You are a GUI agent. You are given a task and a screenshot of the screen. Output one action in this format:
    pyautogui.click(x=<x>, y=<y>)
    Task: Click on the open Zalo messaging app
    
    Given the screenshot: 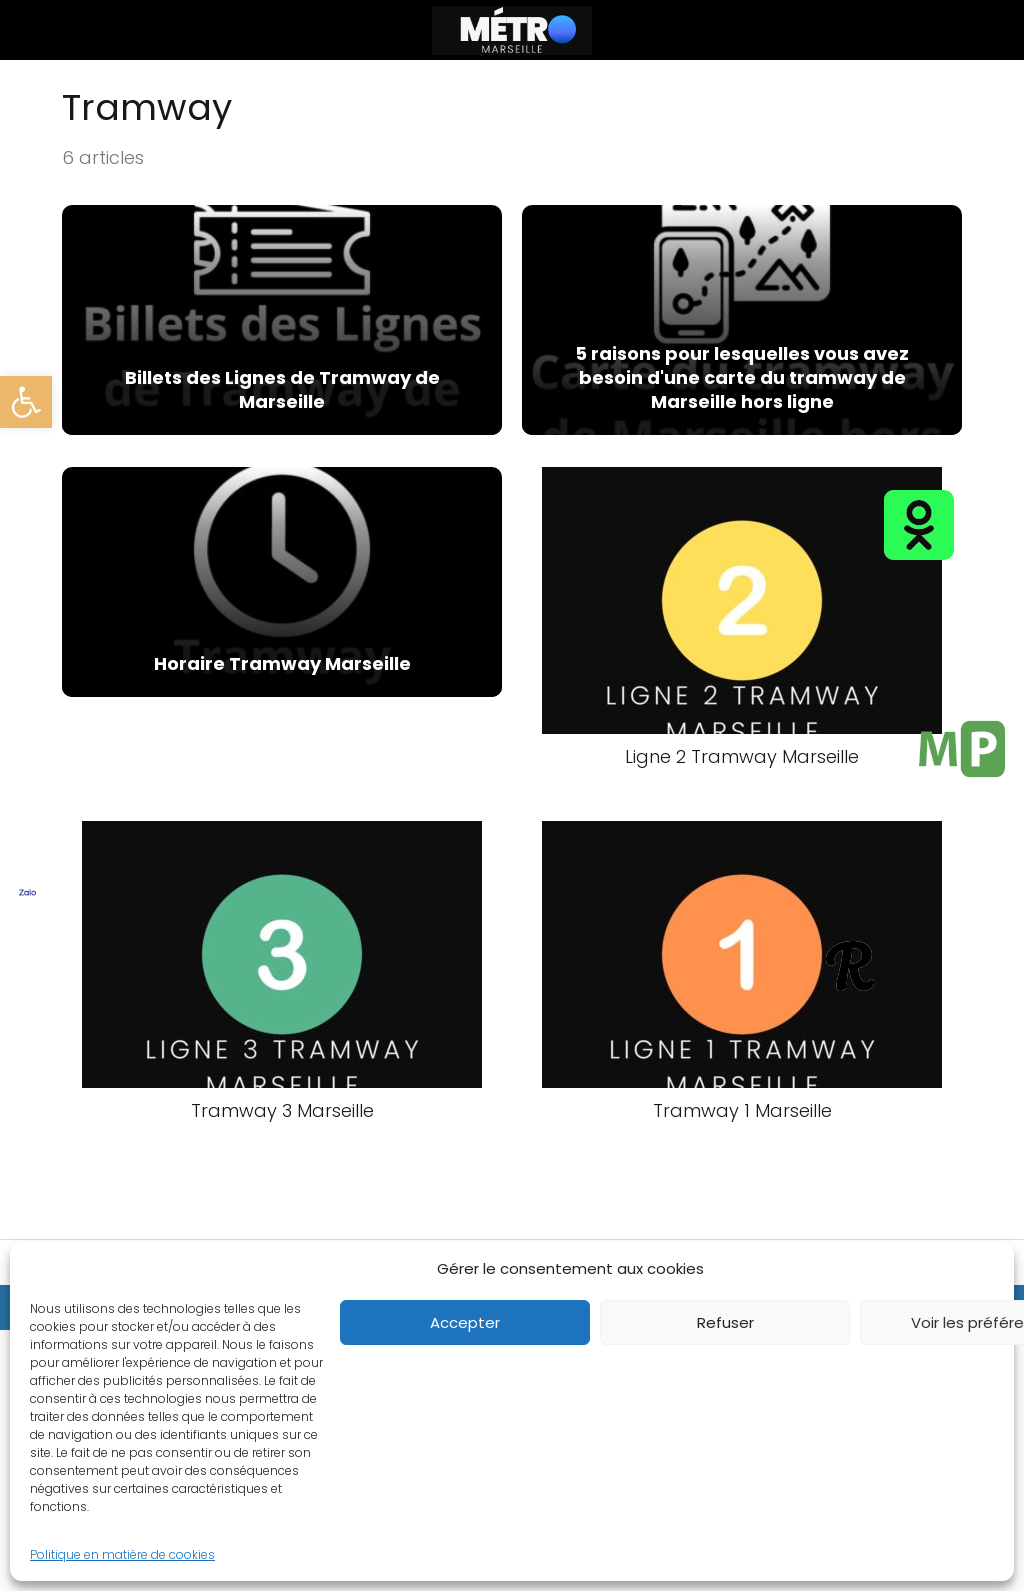 What is the action you would take?
    pyautogui.click(x=27, y=892)
    